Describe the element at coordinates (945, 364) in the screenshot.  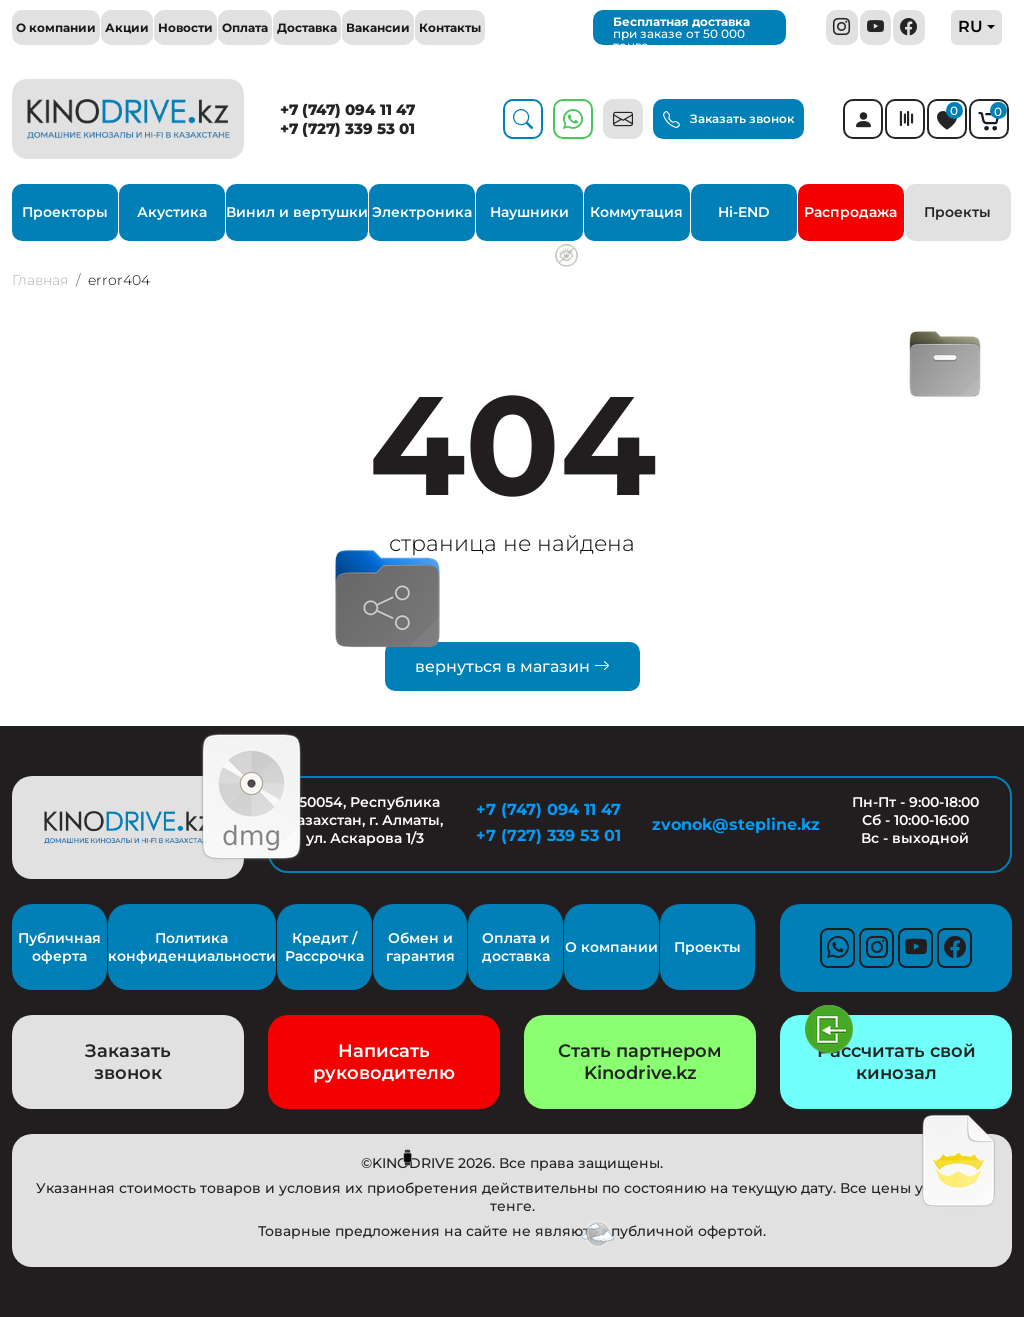
I see `open the files application` at that location.